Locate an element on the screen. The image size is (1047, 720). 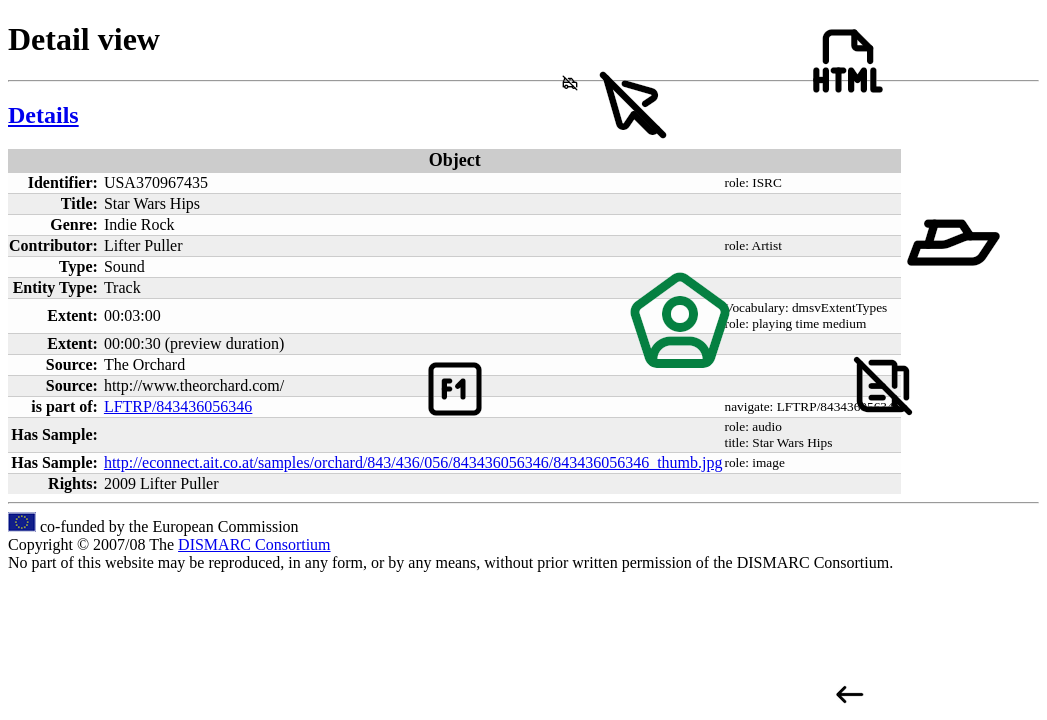
go back to previous screen is located at coordinates (849, 694).